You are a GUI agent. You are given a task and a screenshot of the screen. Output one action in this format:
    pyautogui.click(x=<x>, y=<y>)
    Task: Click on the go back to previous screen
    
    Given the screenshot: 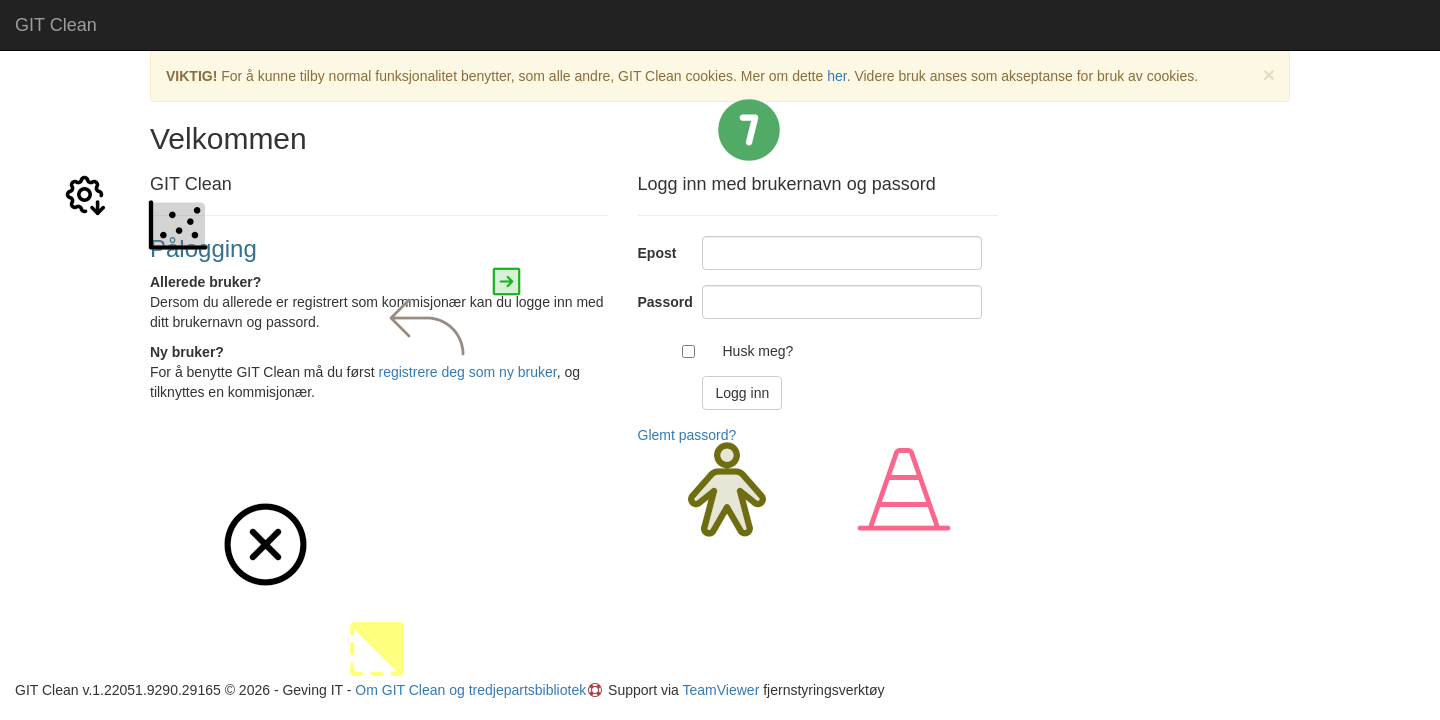 What is the action you would take?
    pyautogui.click(x=427, y=327)
    